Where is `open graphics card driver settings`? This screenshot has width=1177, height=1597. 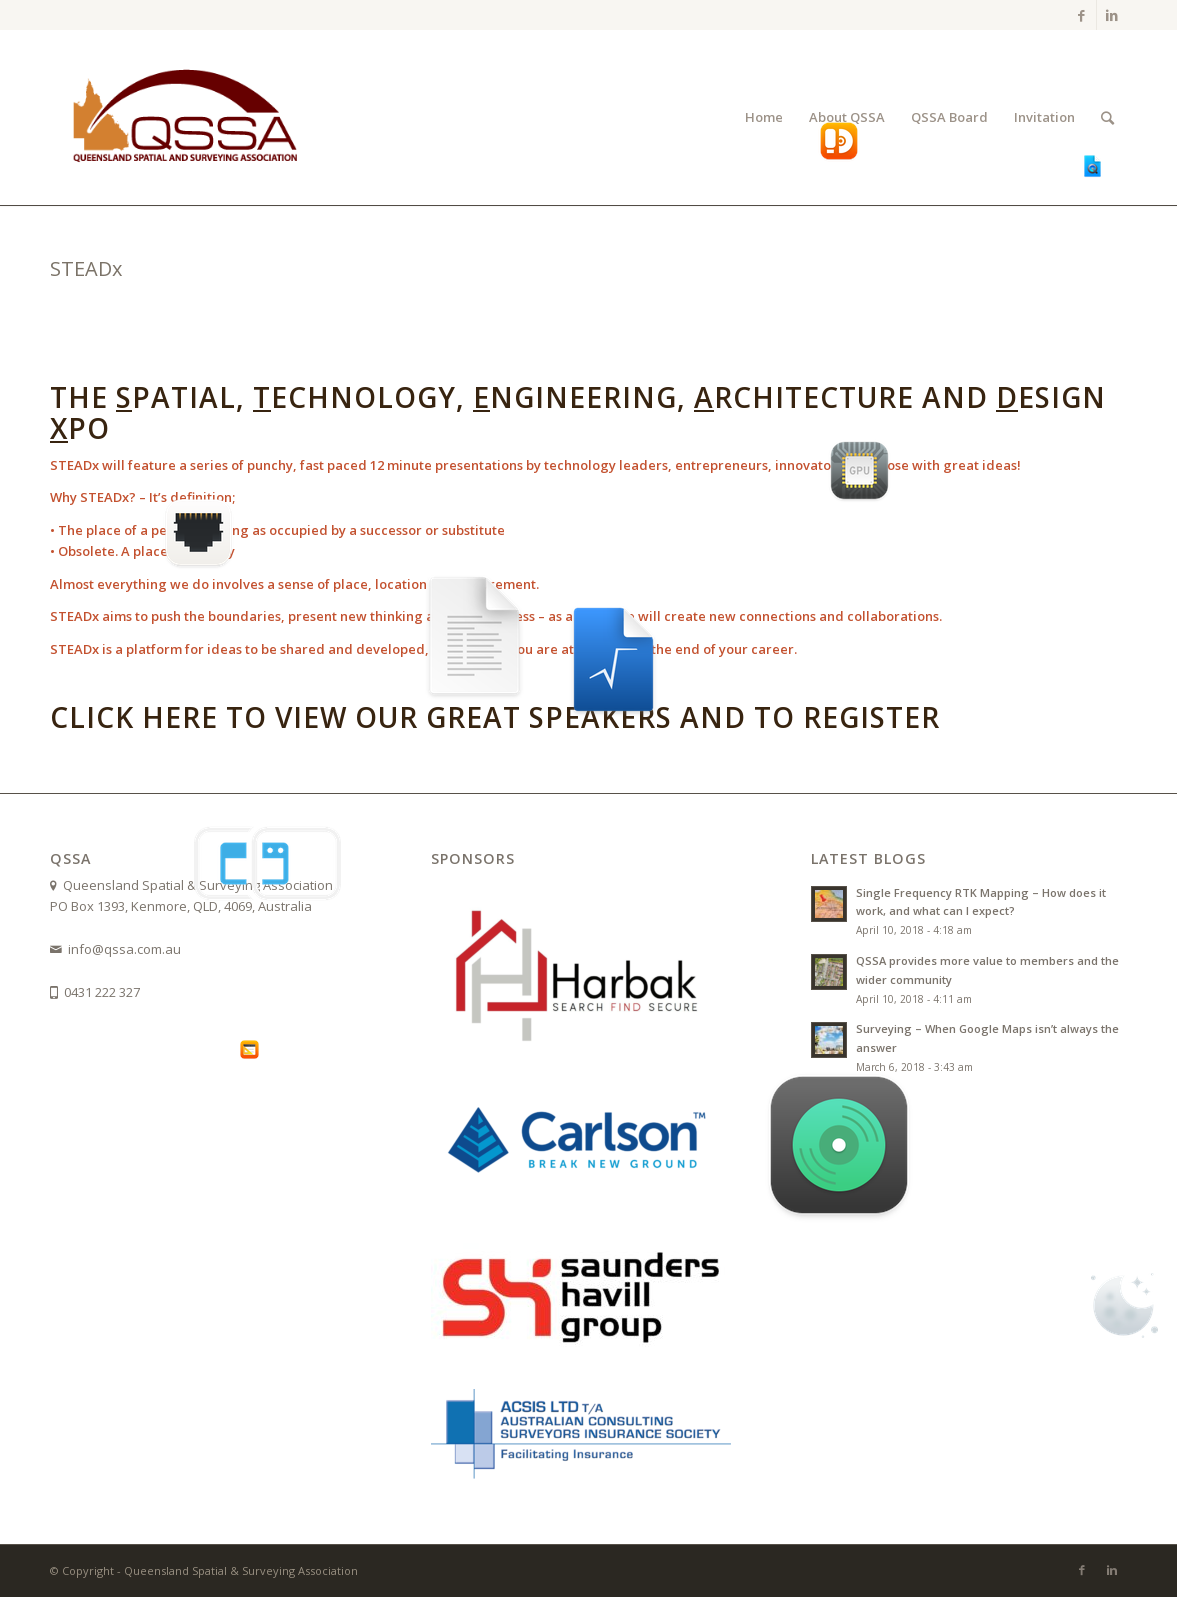 open graphics card driver settings is located at coordinates (859, 470).